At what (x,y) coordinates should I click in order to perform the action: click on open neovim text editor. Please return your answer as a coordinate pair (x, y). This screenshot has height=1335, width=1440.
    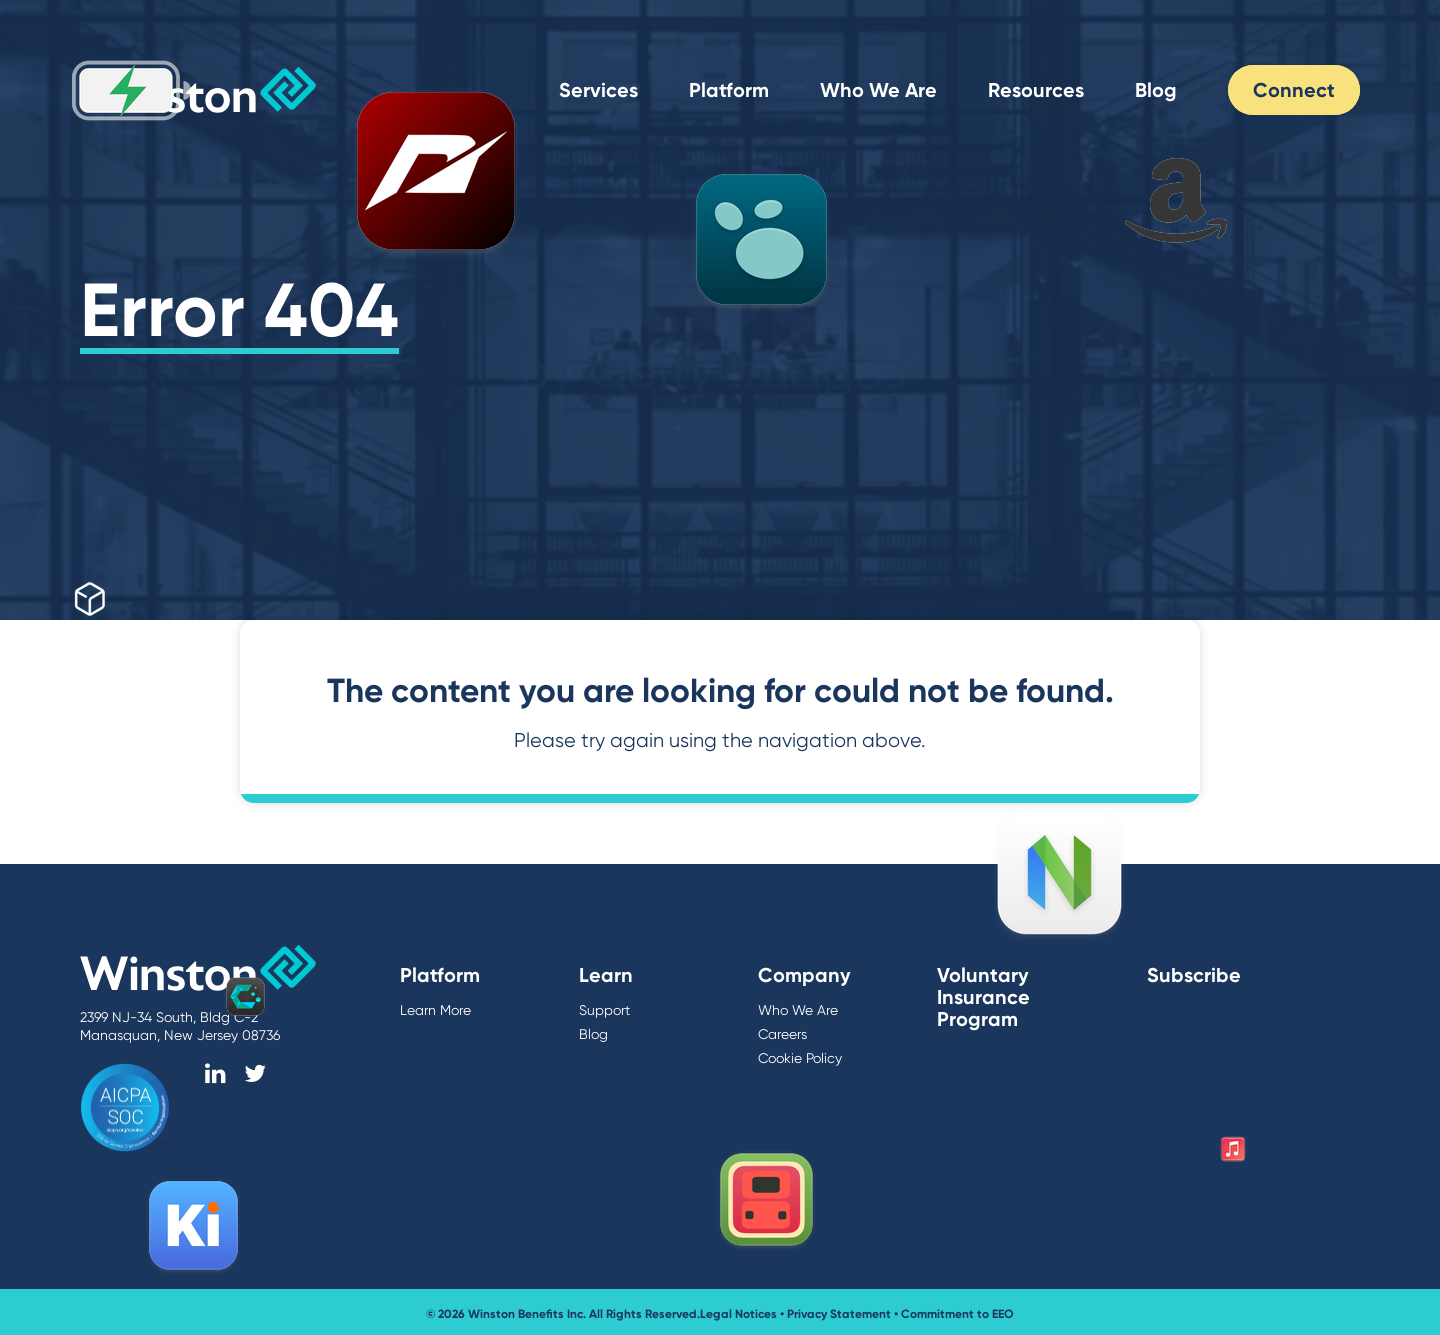
    Looking at the image, I should click on (1059, 872).